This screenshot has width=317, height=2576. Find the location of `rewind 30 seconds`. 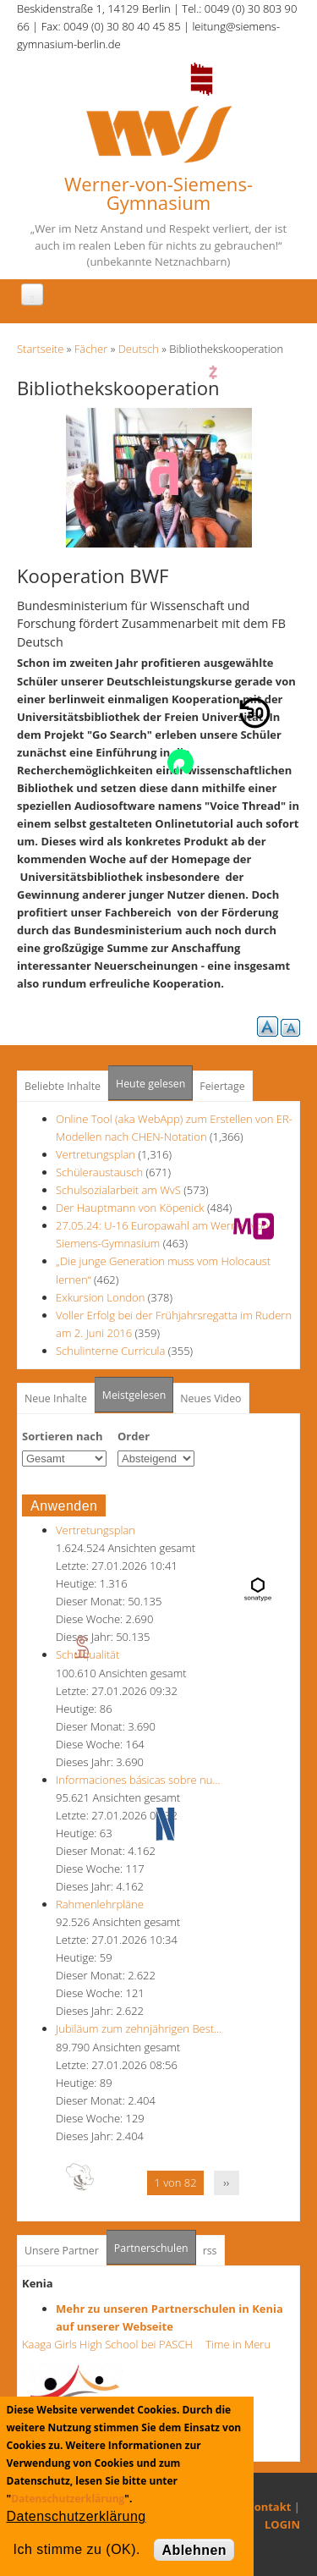

rewind 30 seconds is located at coordinates (254, 713).